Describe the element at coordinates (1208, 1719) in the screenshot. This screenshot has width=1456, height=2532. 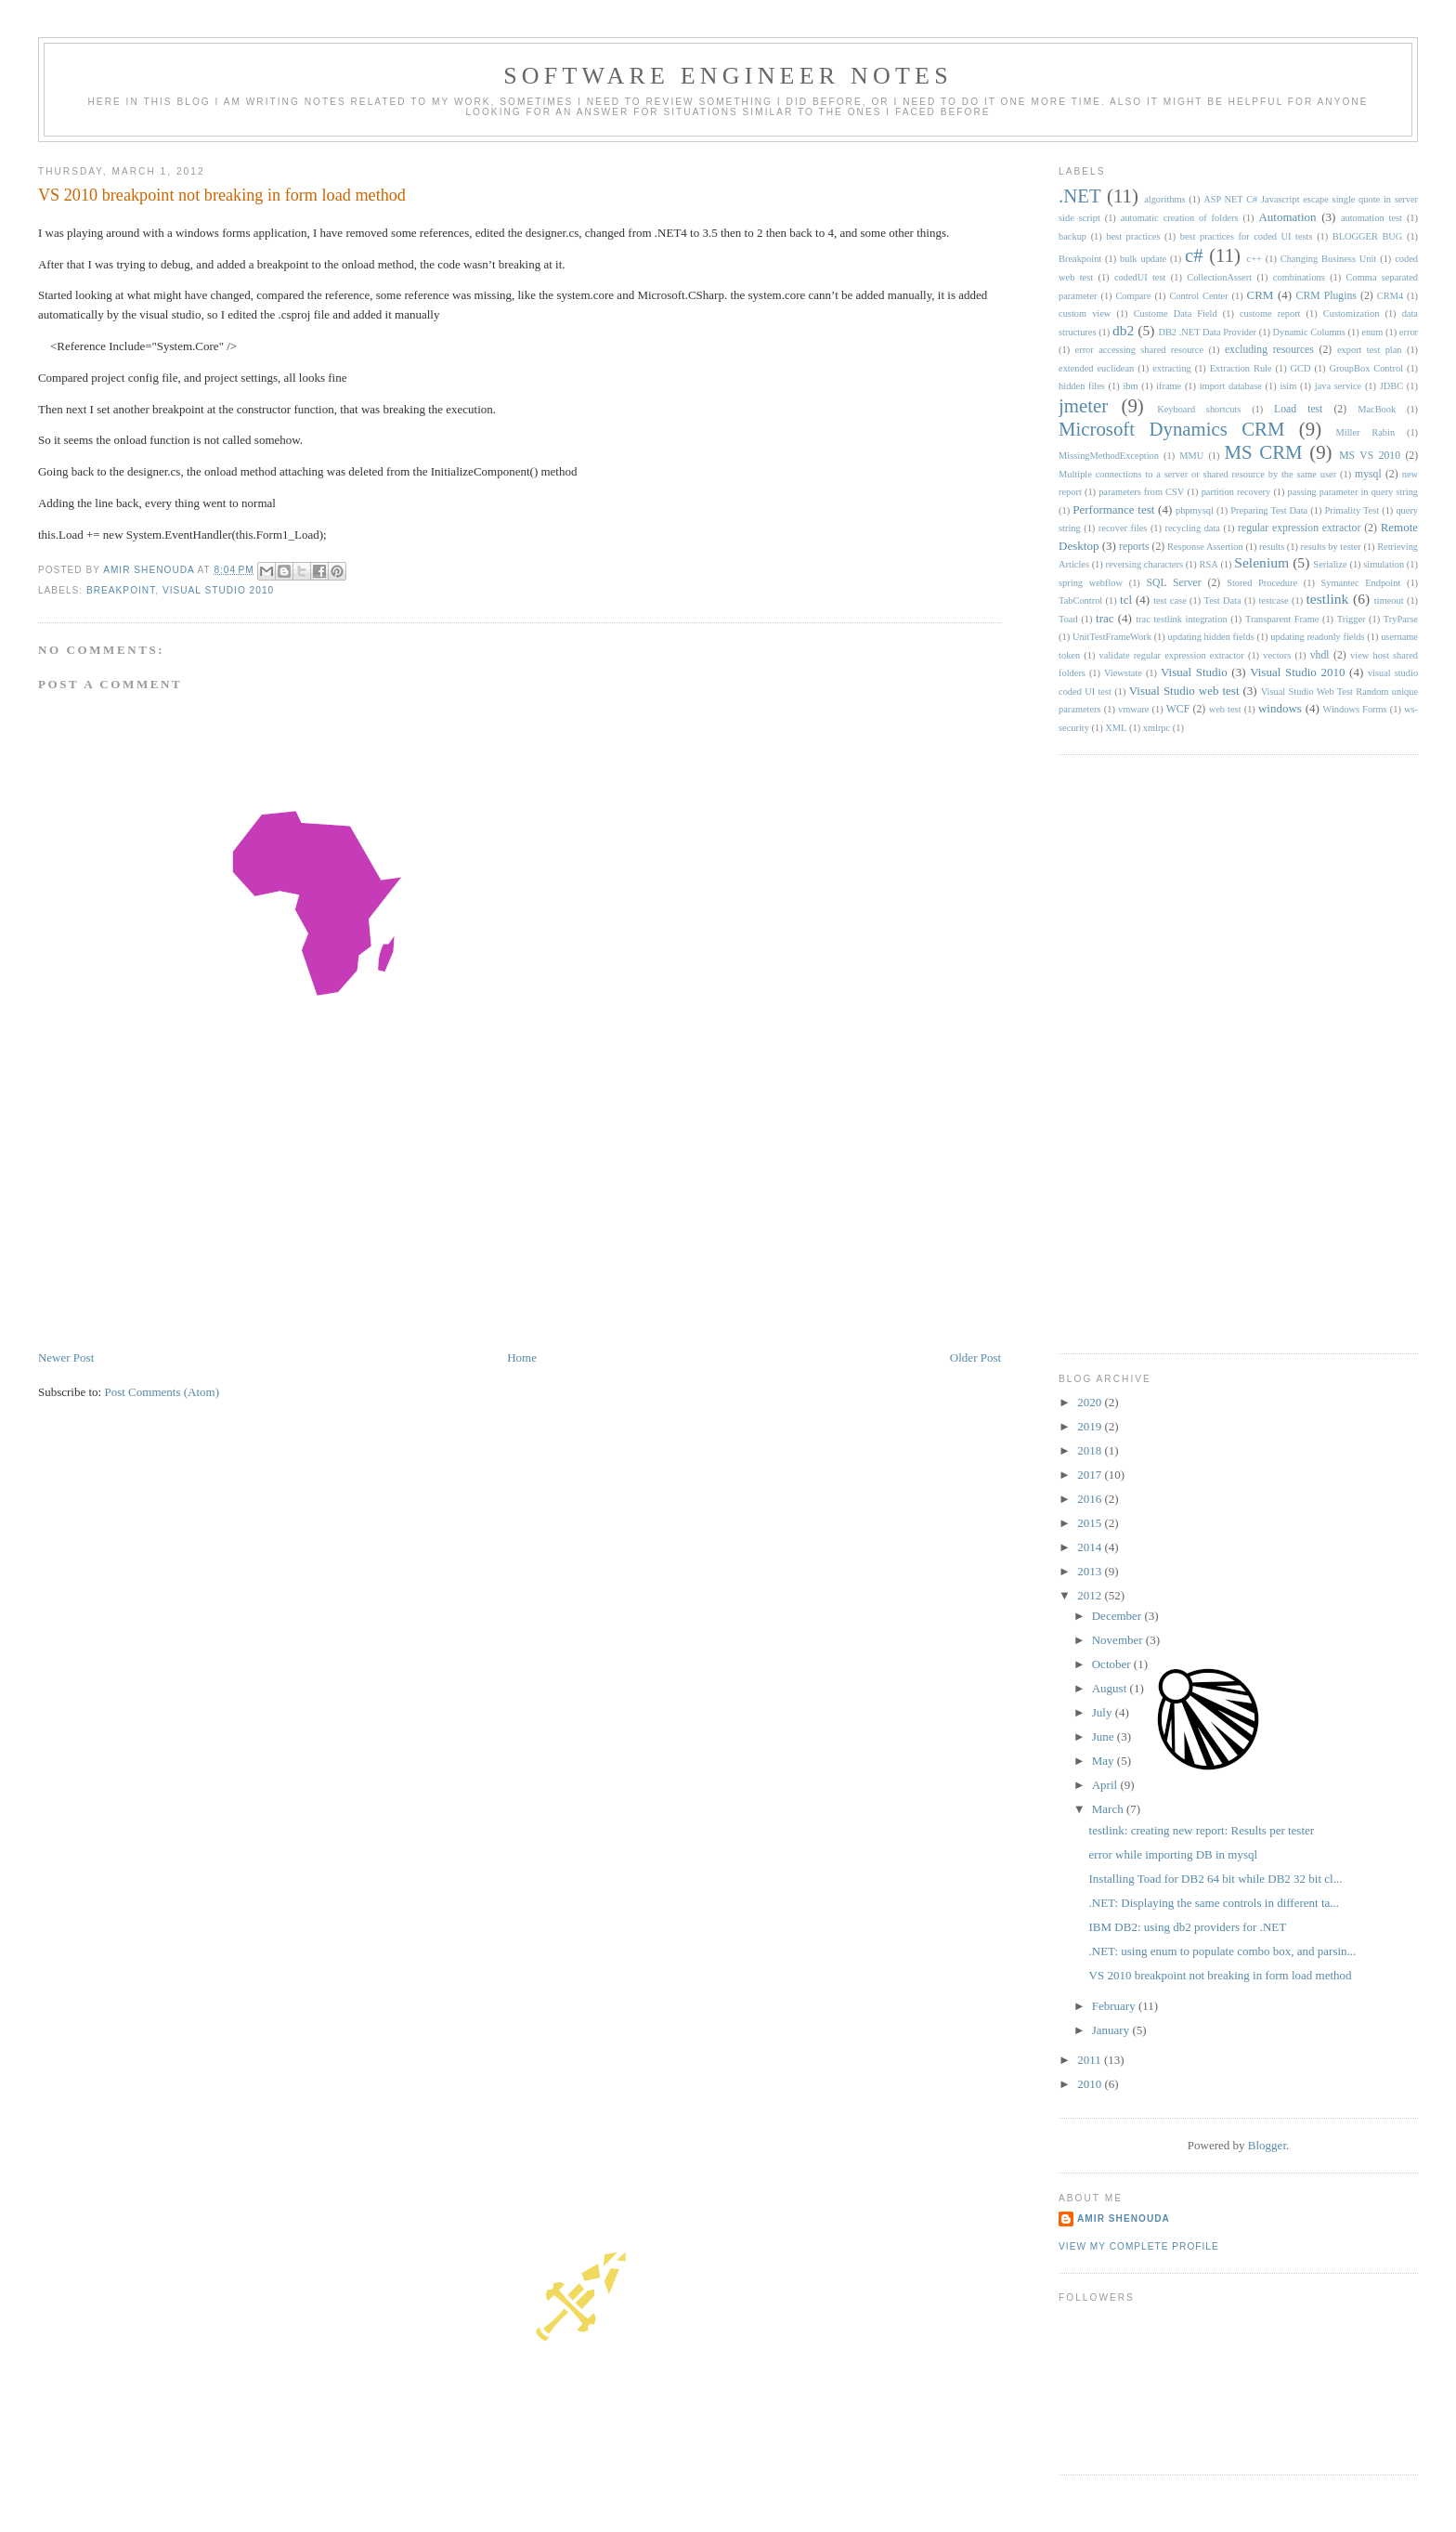
I see `extract resources or energy in a game` at that location.